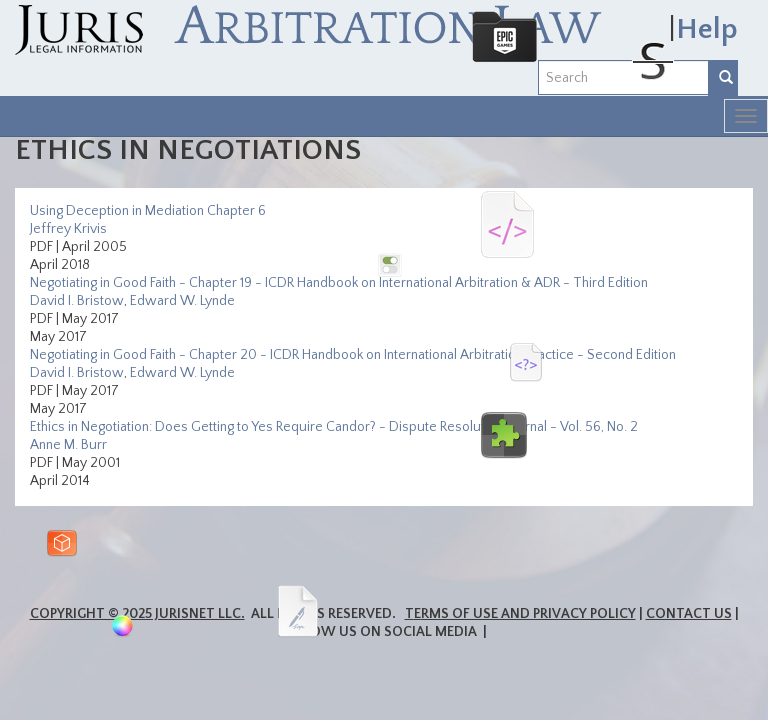  Describe the element at coordinates (390, 265) in the screenshot. I see `open system settings or preferences` at that location.